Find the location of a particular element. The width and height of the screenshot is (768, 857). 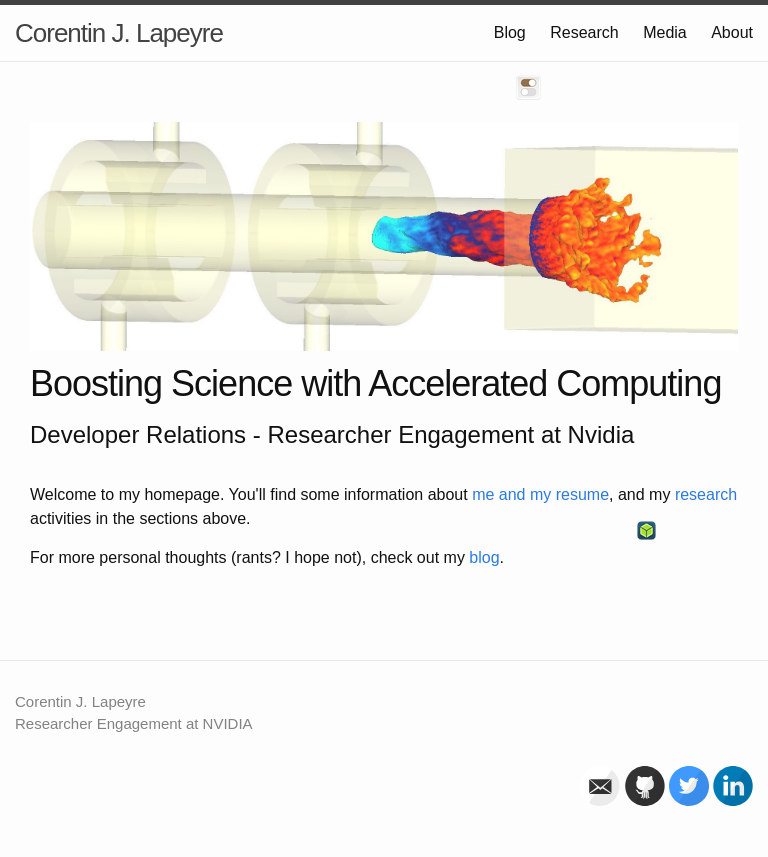

open balenaEtcher to flash OS images to drives is located at coordinates (646, 530).